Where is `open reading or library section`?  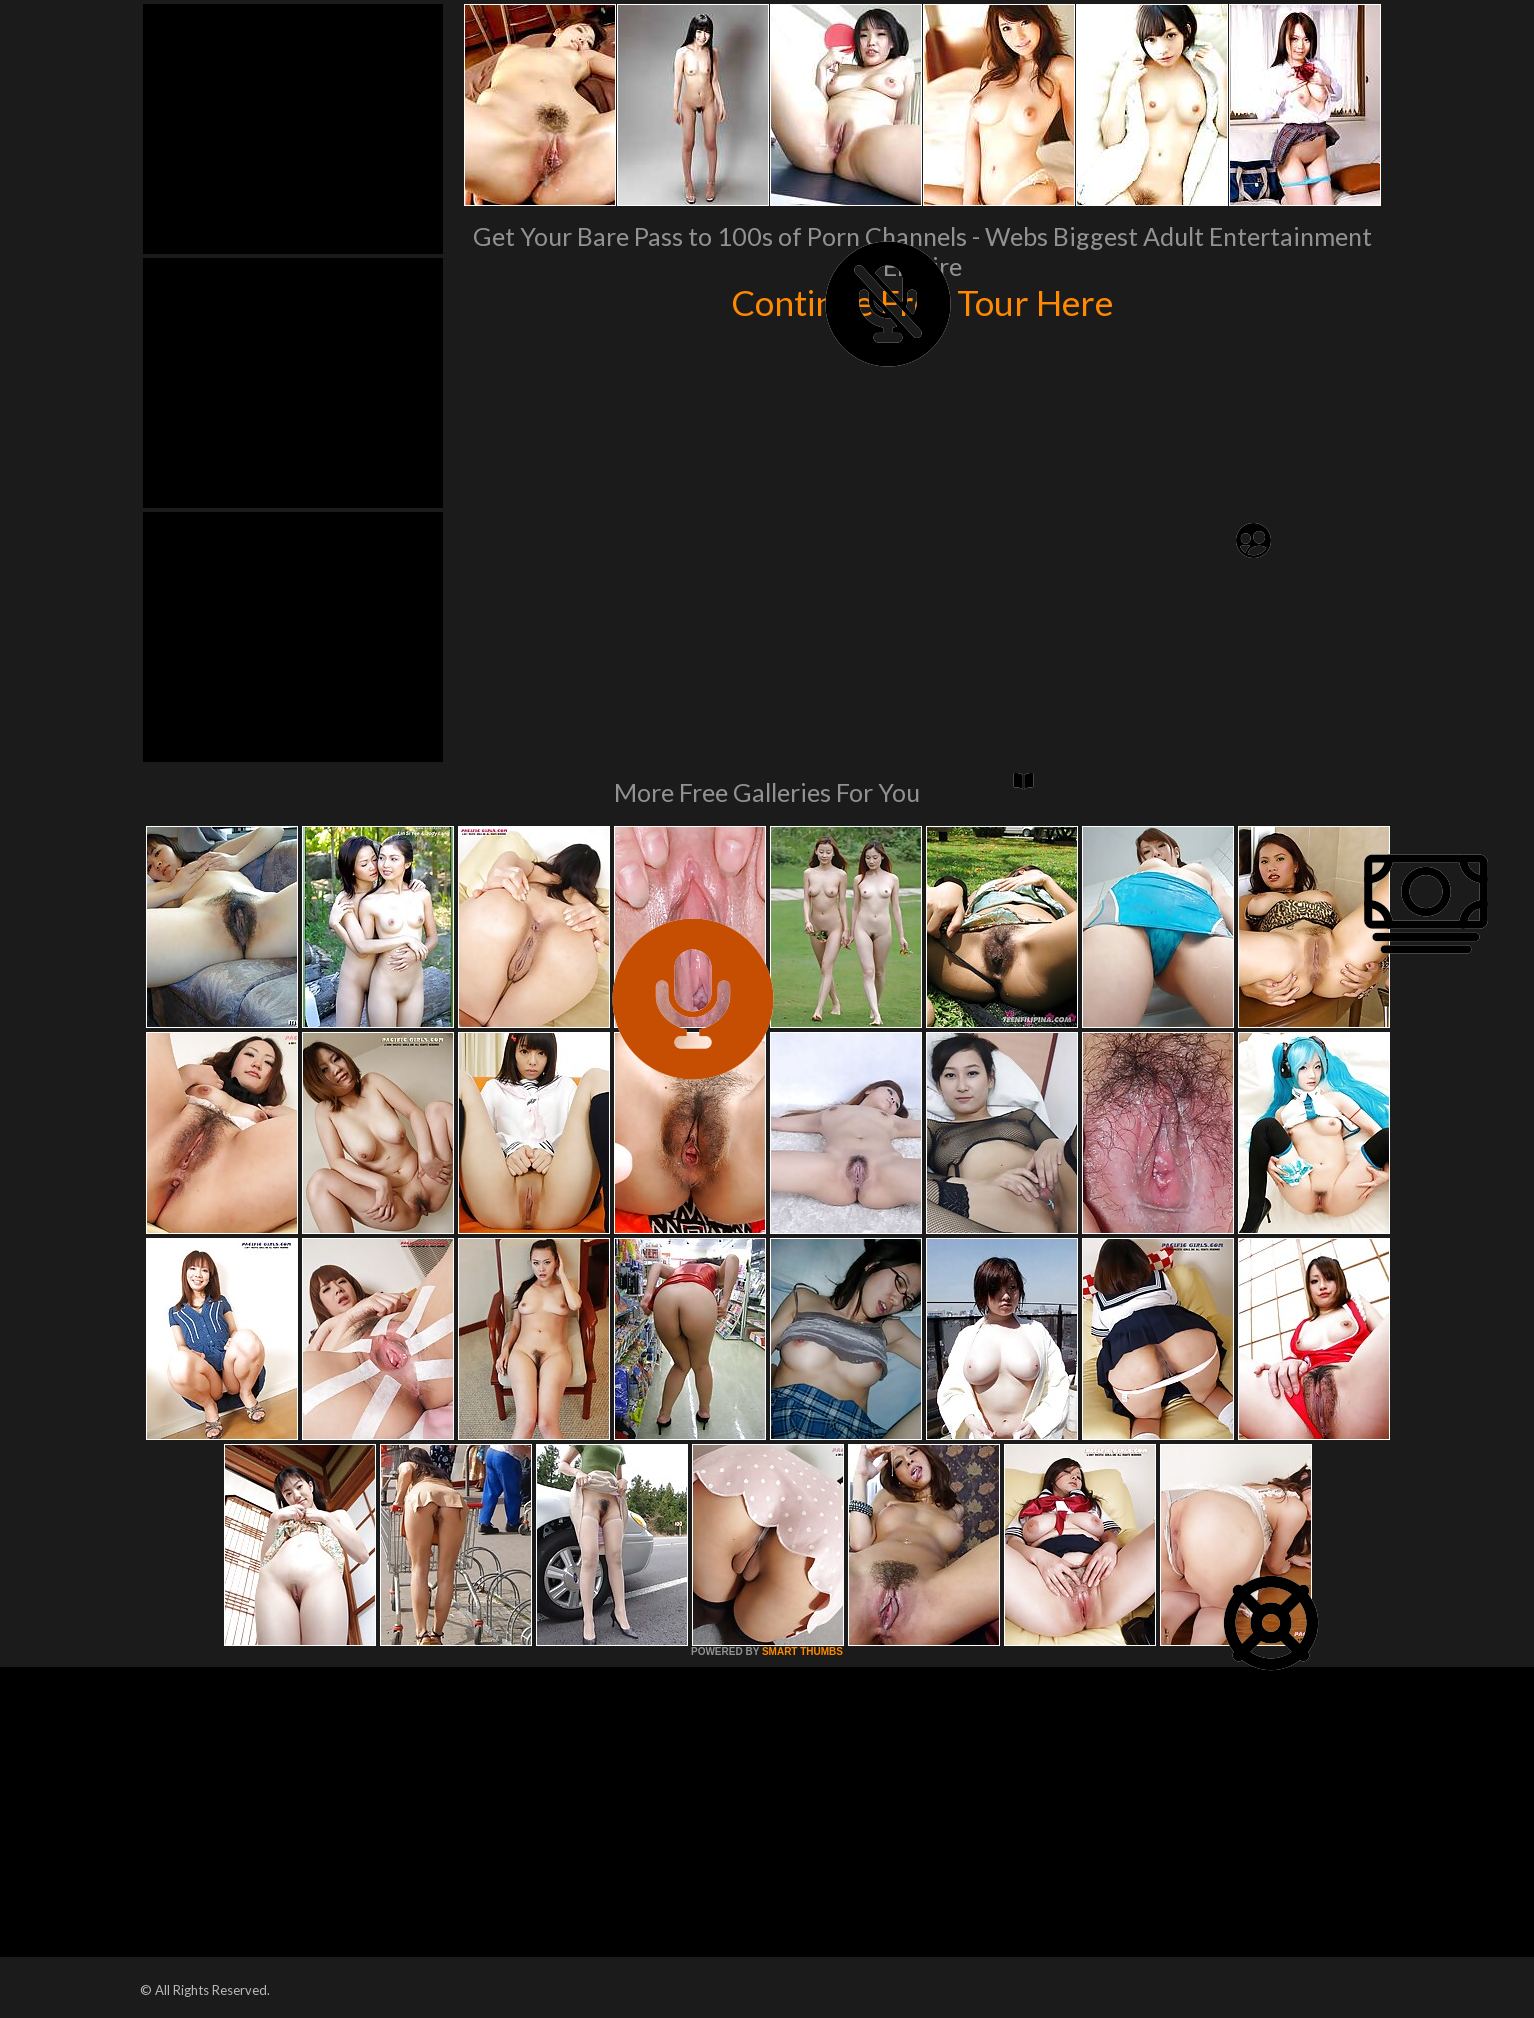
open reading or library section is located at coordinates (1023, 781).